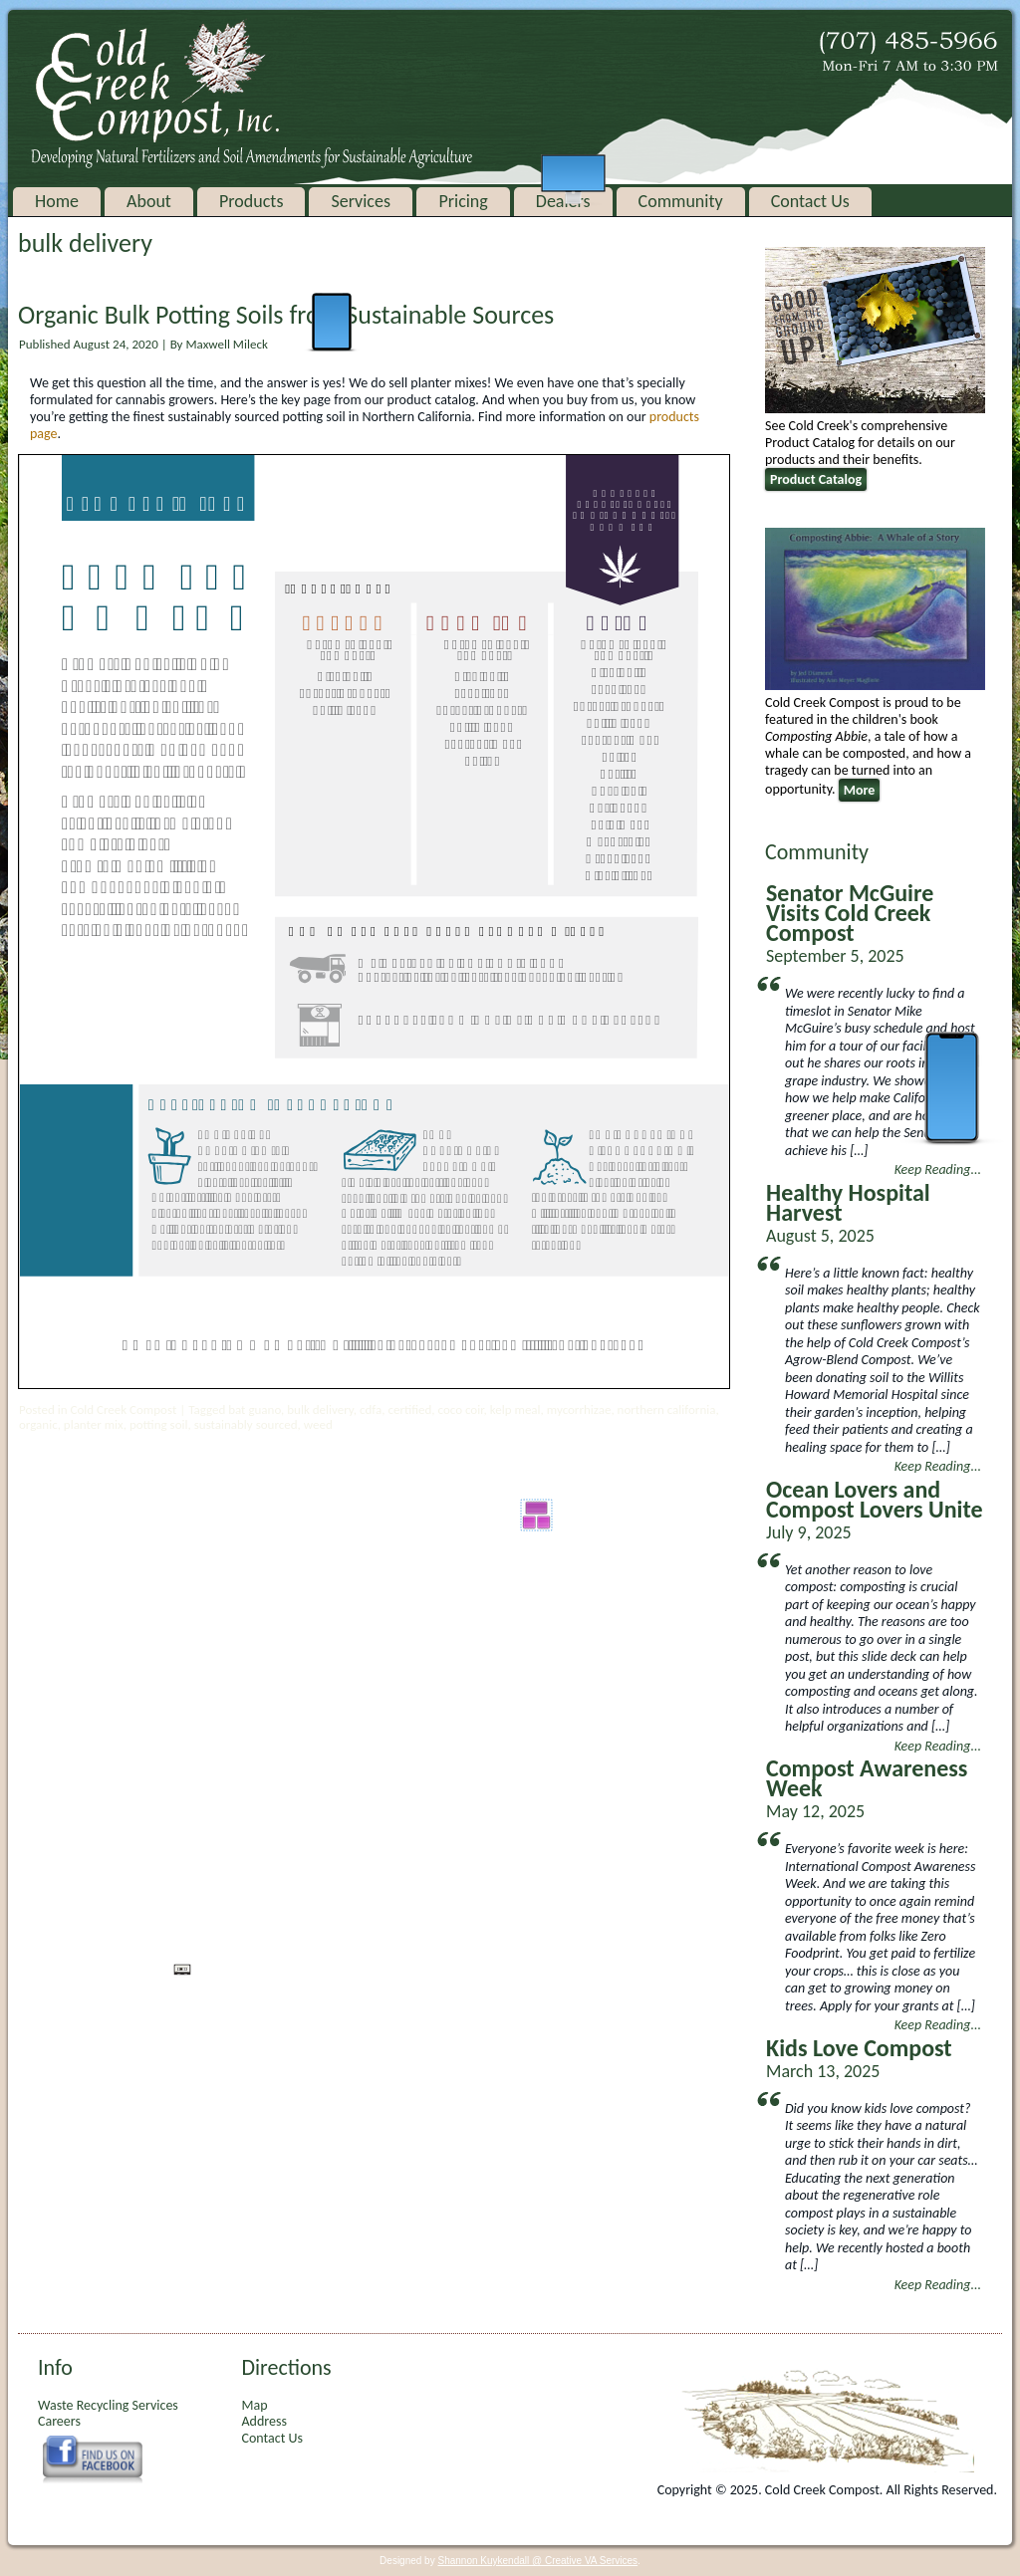 The width and height of the screenshot is (1020, 2576). What do you see at coordinates (182, 1970) in the screenshot?
I see `indicates terminal session recording is active` at bounding box center [182, 1970].